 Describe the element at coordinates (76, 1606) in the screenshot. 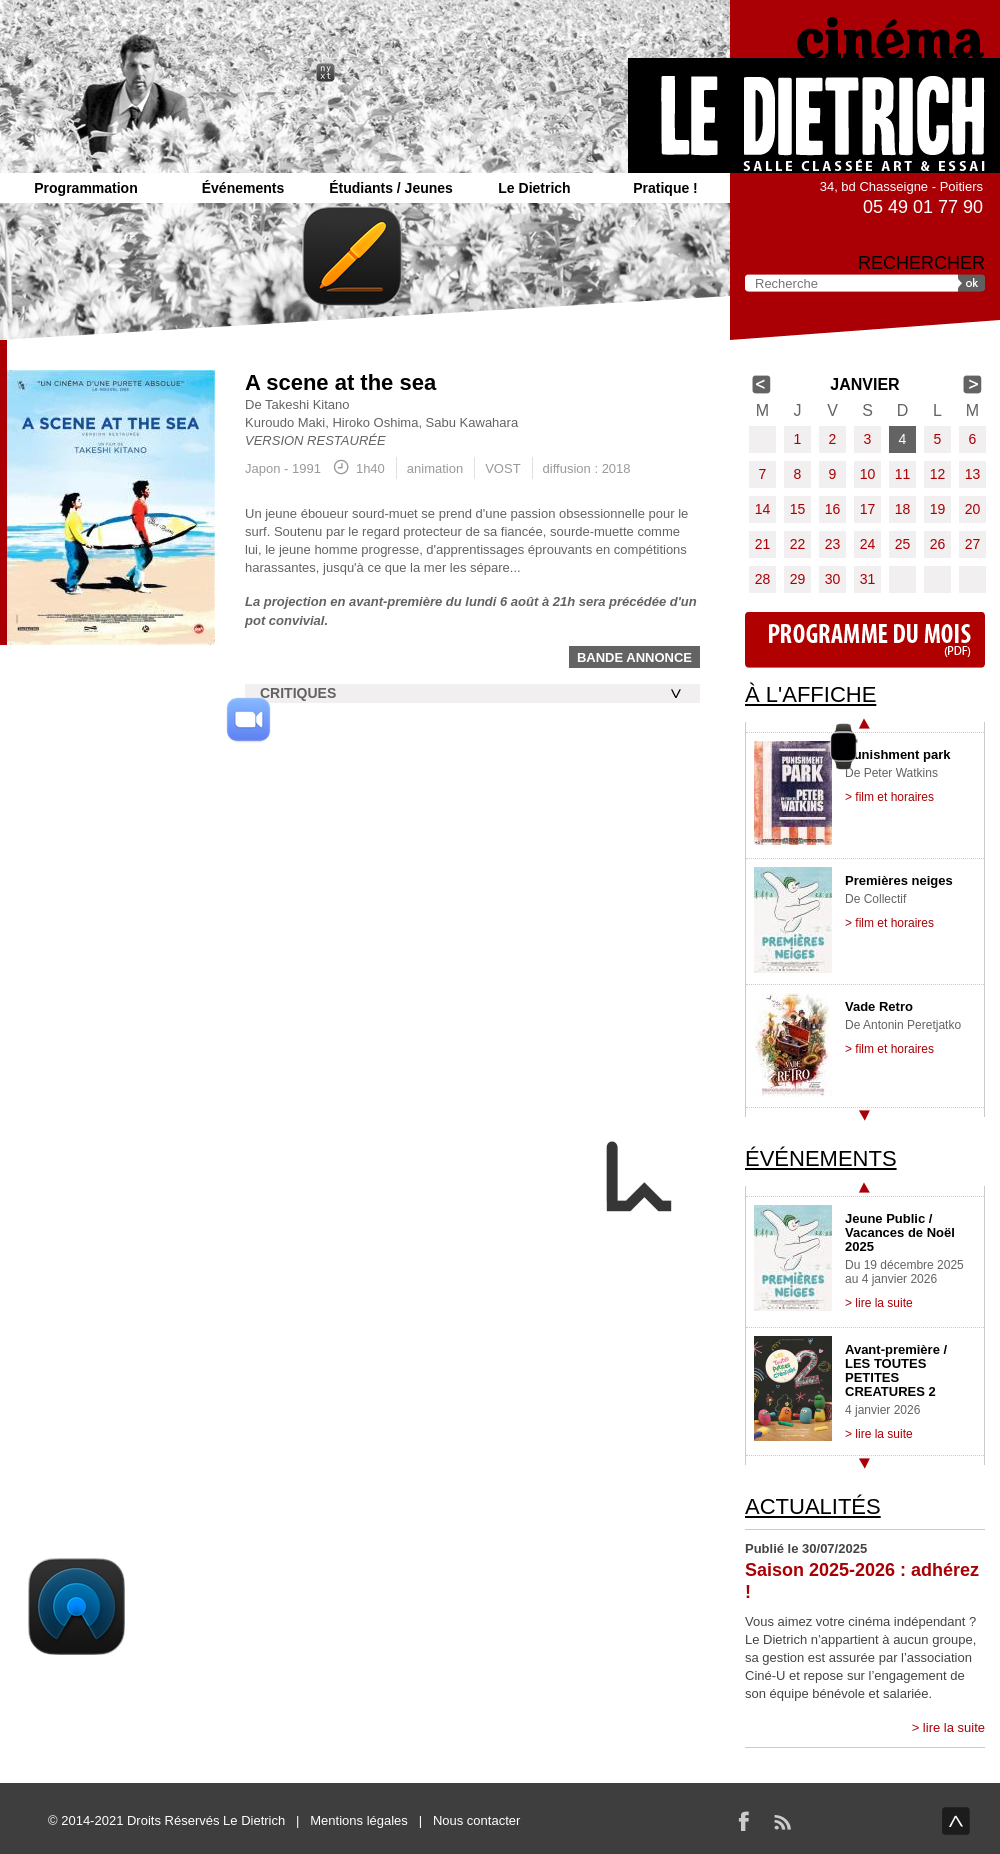

I see `open airdrop to share files wirelessly` at that location.